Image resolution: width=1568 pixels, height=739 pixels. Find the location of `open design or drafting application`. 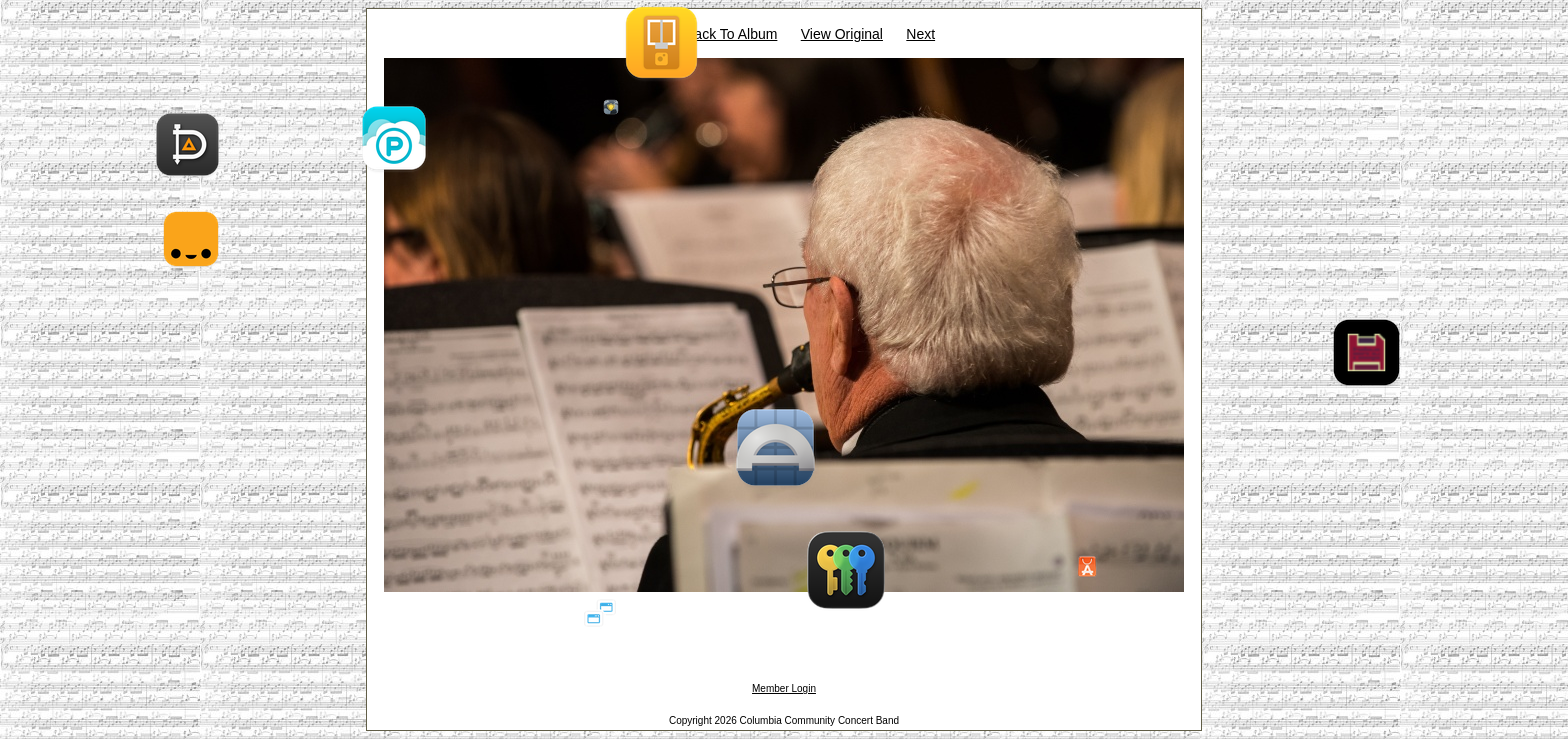

open design or drafting application is located at coordinates (775, 447).